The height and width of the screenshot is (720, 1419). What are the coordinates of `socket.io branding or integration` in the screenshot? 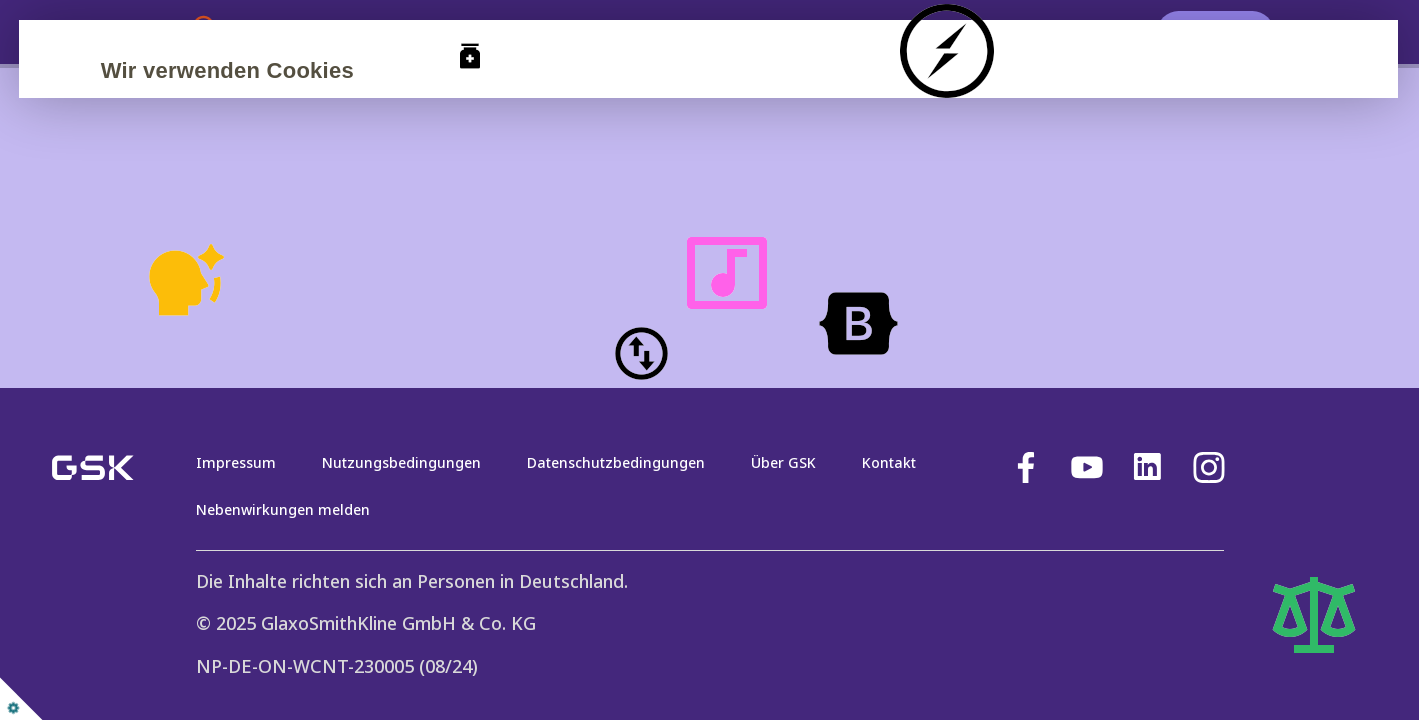 It's located at (947, 51).